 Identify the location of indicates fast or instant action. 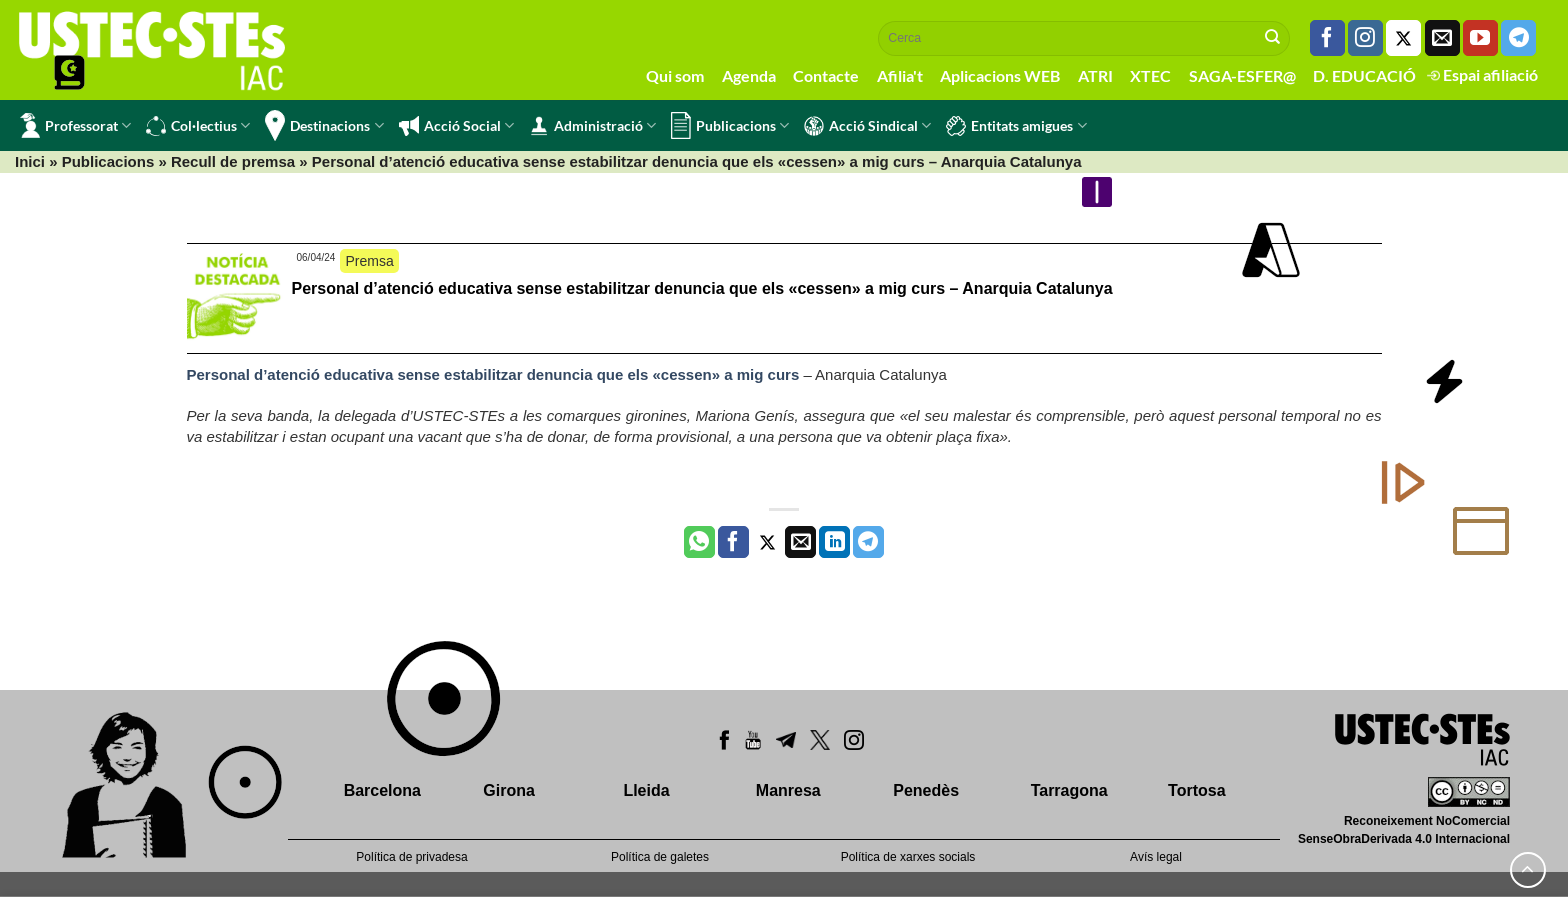
(1444, 381).